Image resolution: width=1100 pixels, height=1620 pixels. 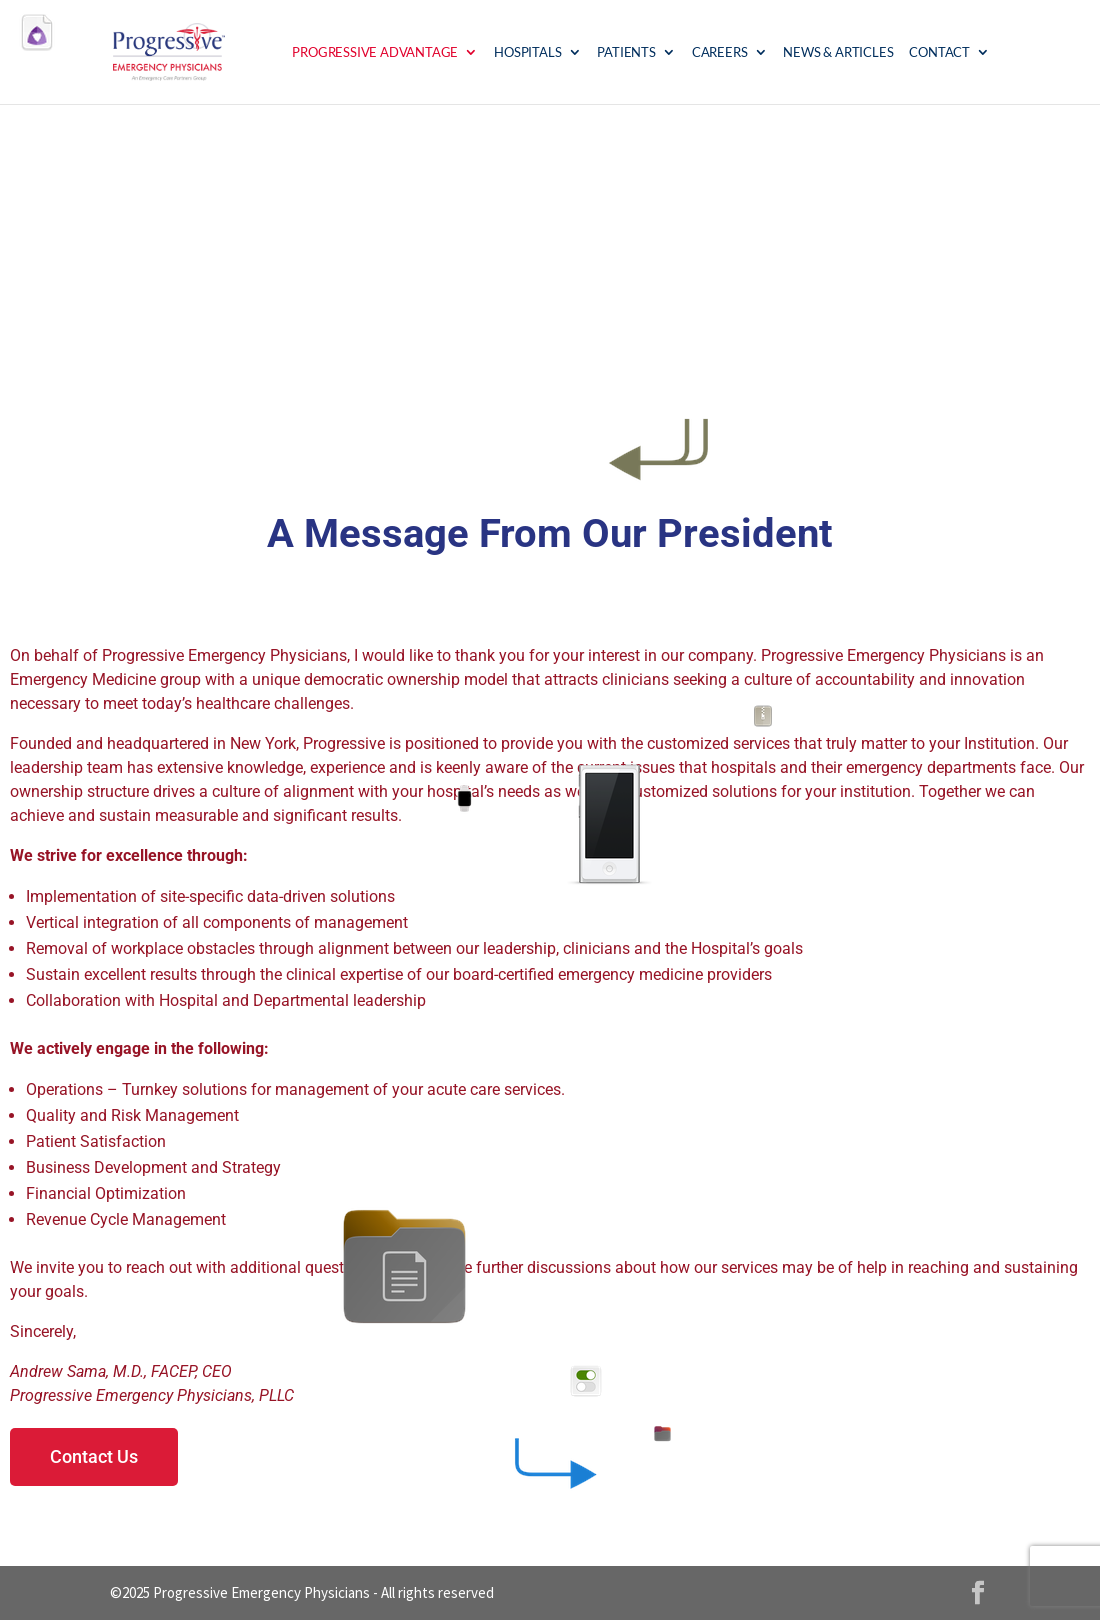 What do you see at coordinates (763, 716) in the screenshot?
I see `open archive manager application` at bounding box center [763, 716].